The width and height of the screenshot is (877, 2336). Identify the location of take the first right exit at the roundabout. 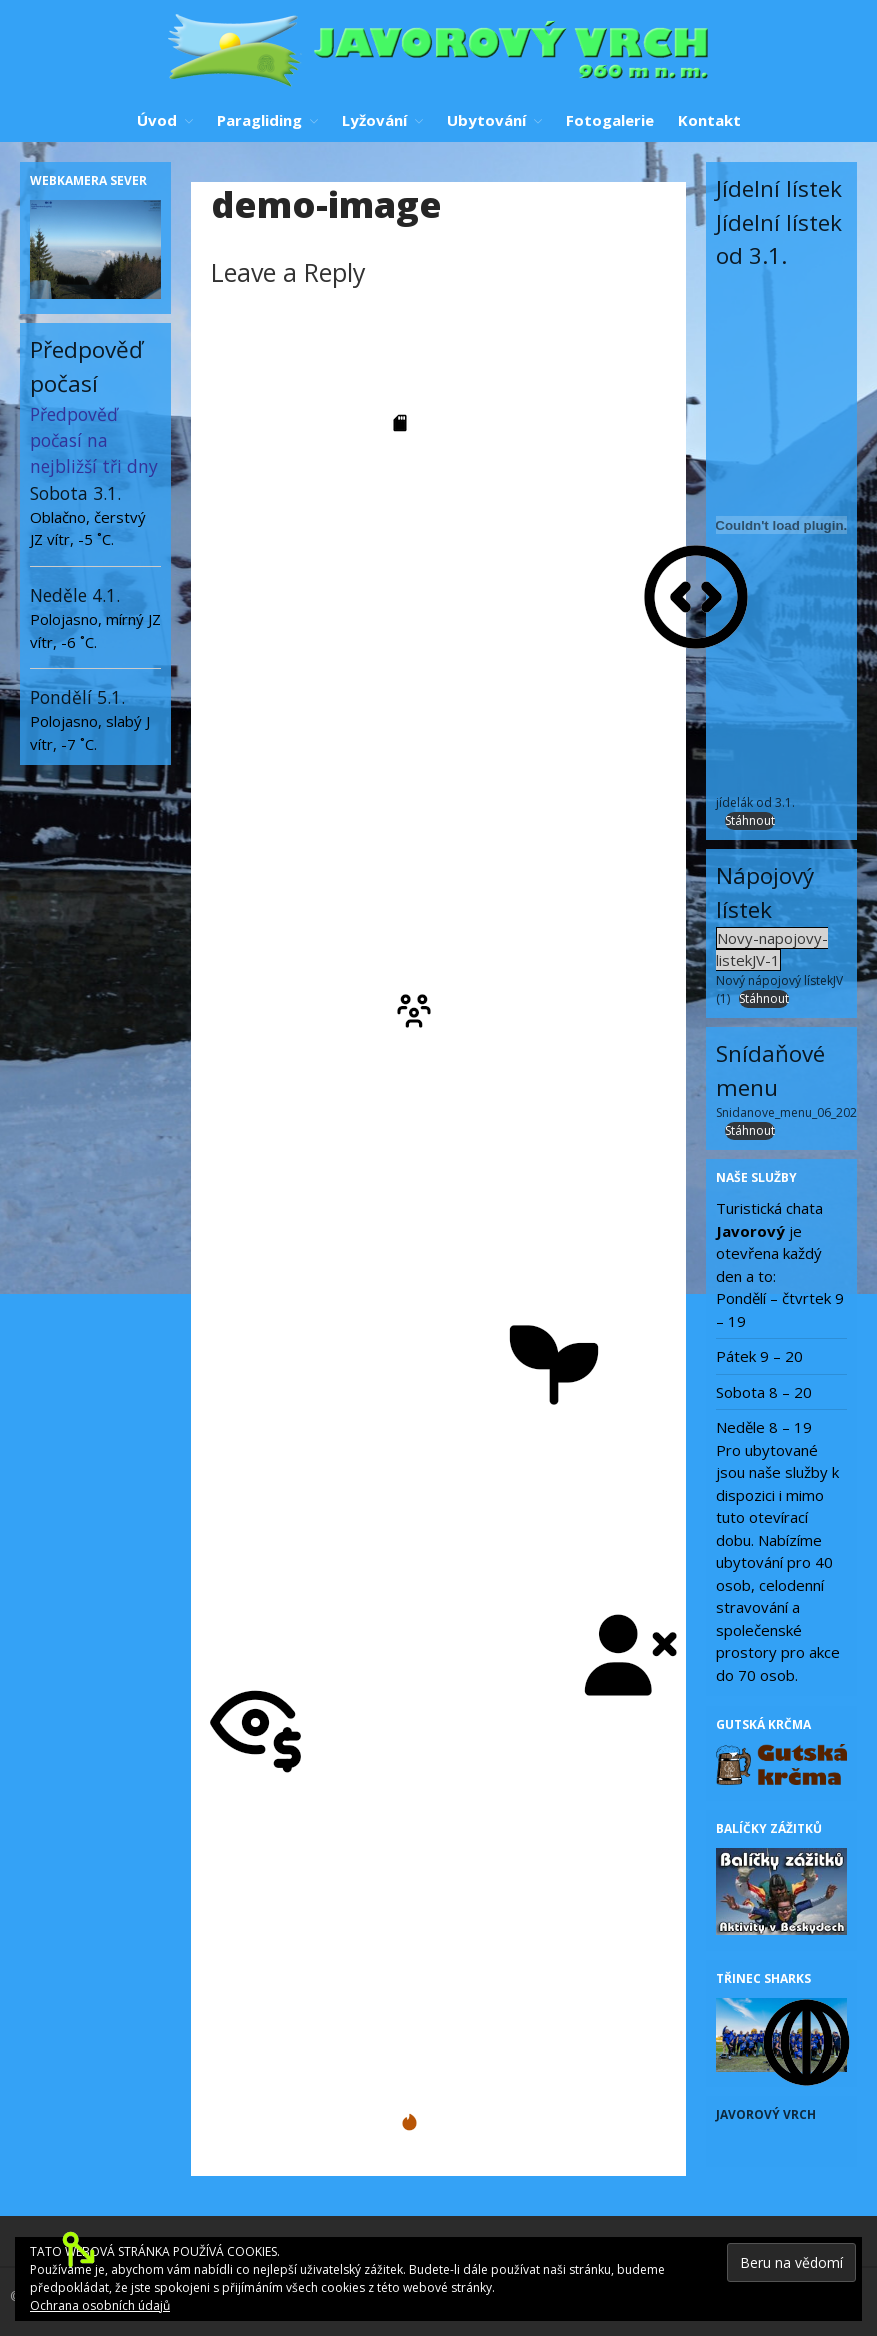
(78, 2249).